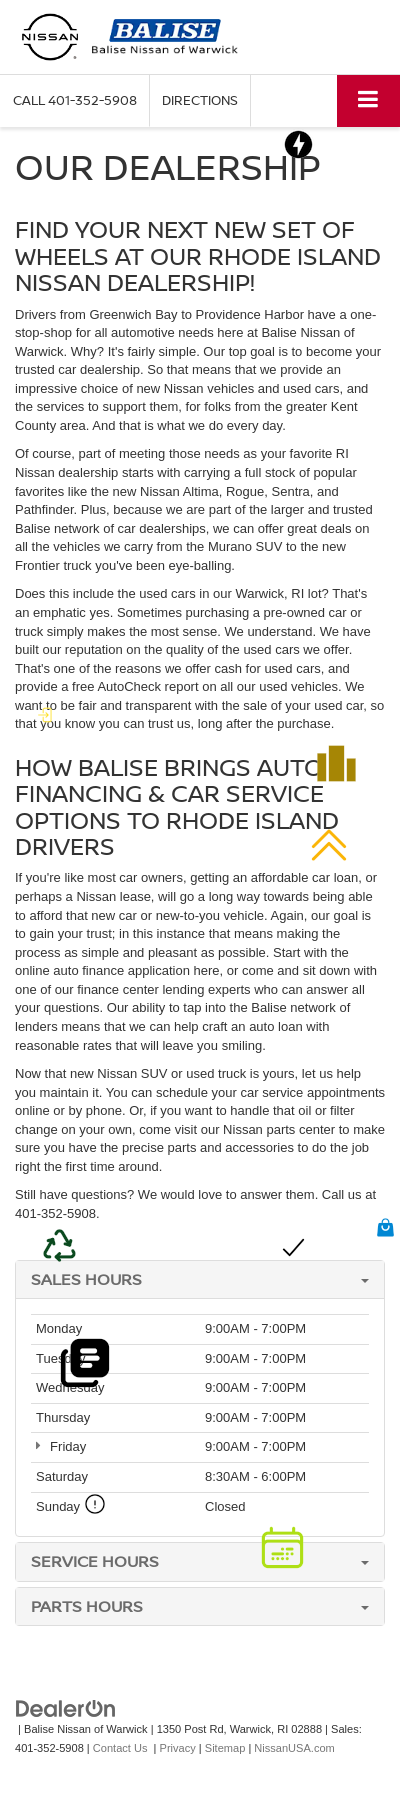 Image resolution: width=400 pixels, height=1793 pixels. Describe the element at coordinates (329, 845) in the screenshot. I see `scroll to top of page` at that location.